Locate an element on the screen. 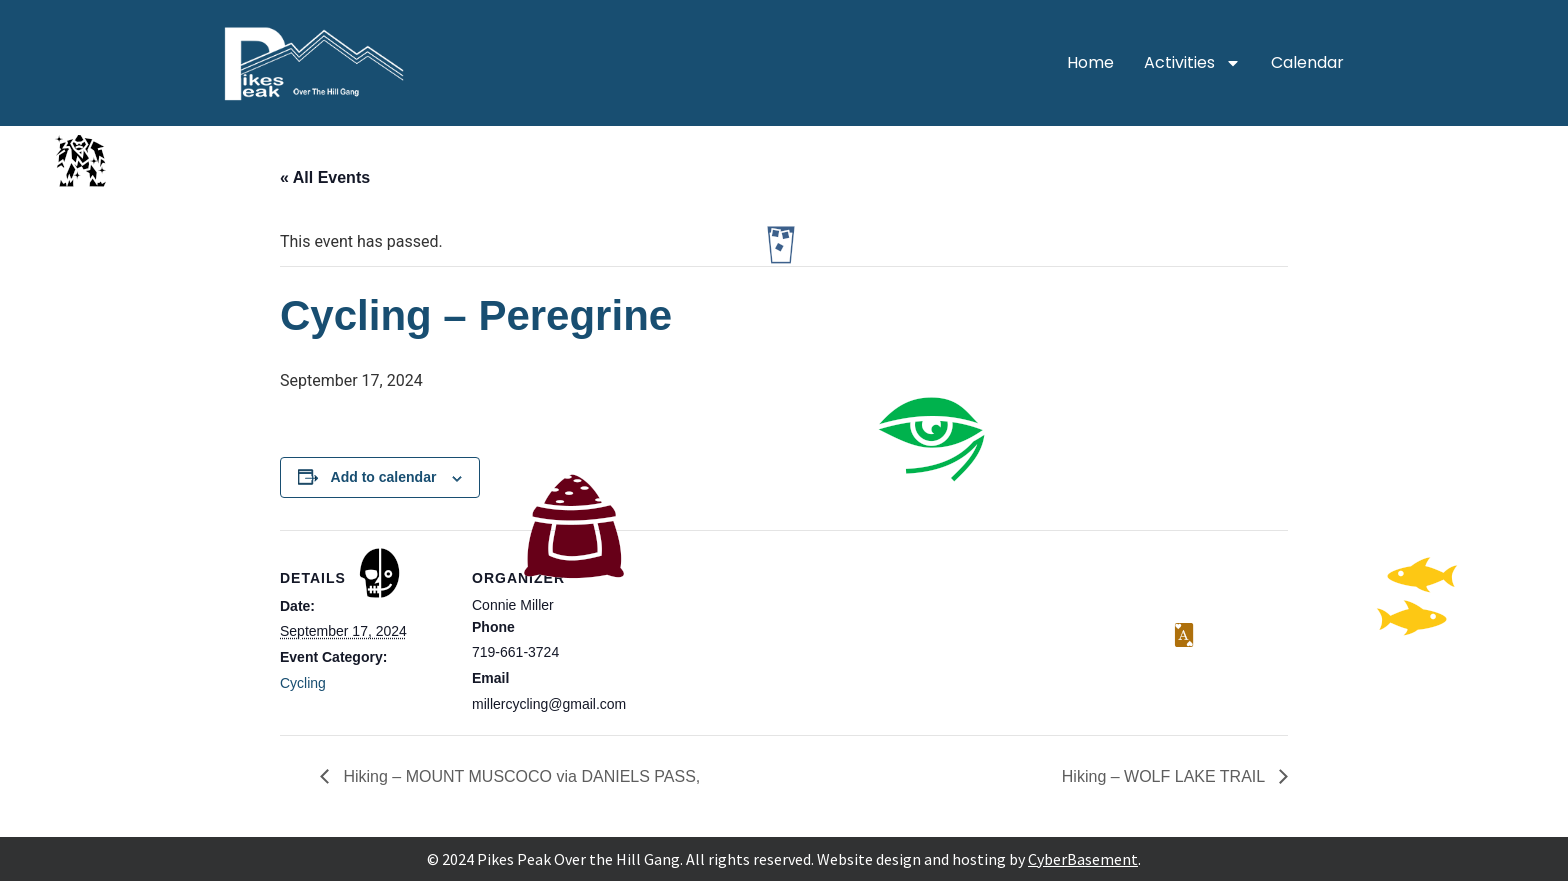  play a card game or solitaire is located at coordinates (1184, 635).